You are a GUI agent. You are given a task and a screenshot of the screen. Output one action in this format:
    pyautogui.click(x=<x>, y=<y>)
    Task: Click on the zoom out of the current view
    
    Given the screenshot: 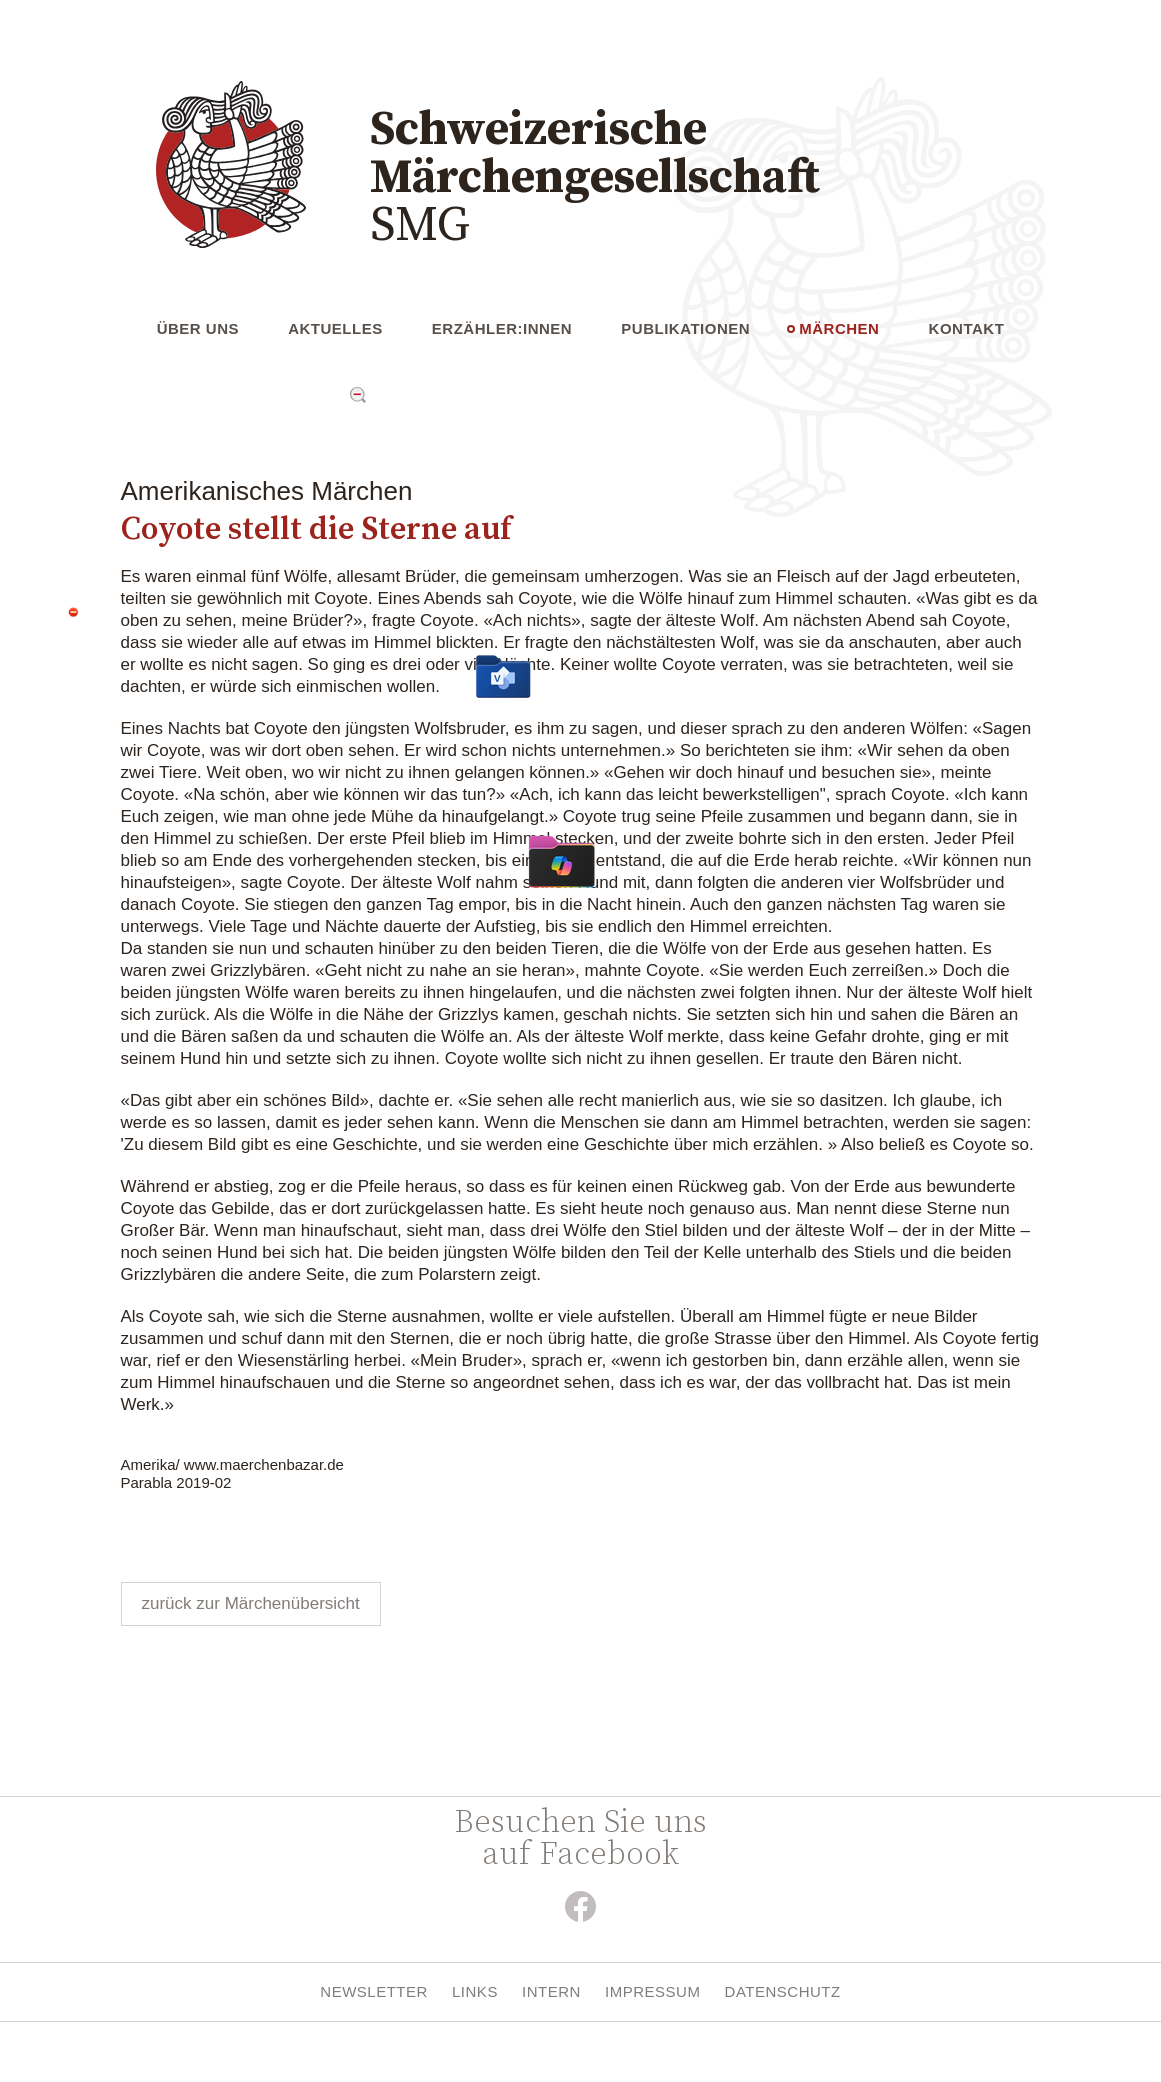 What is the action you would take?
    pyautogui.click(x=358, y=395)
    